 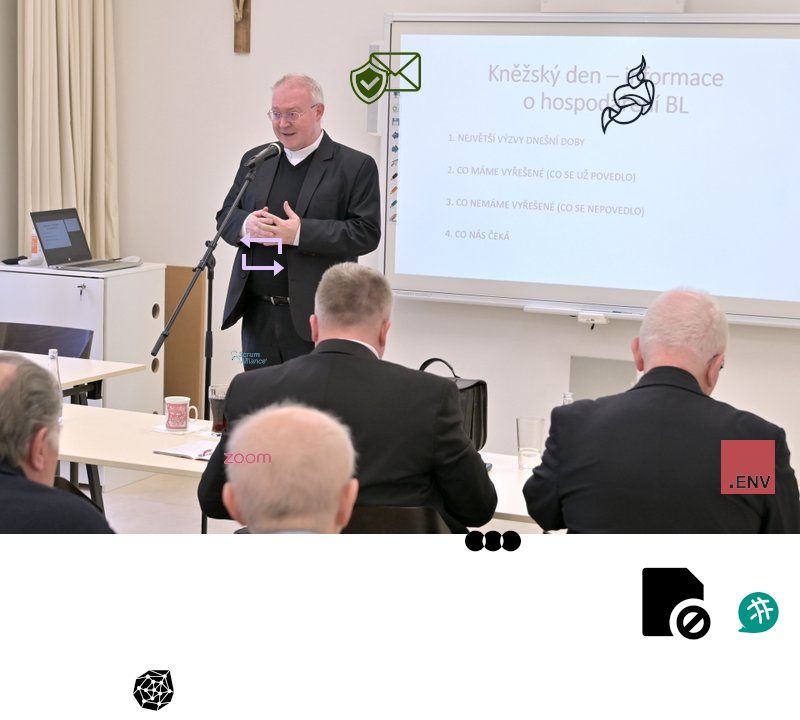 I want to click on file access denied or restricted, so click(x=673, y=602).